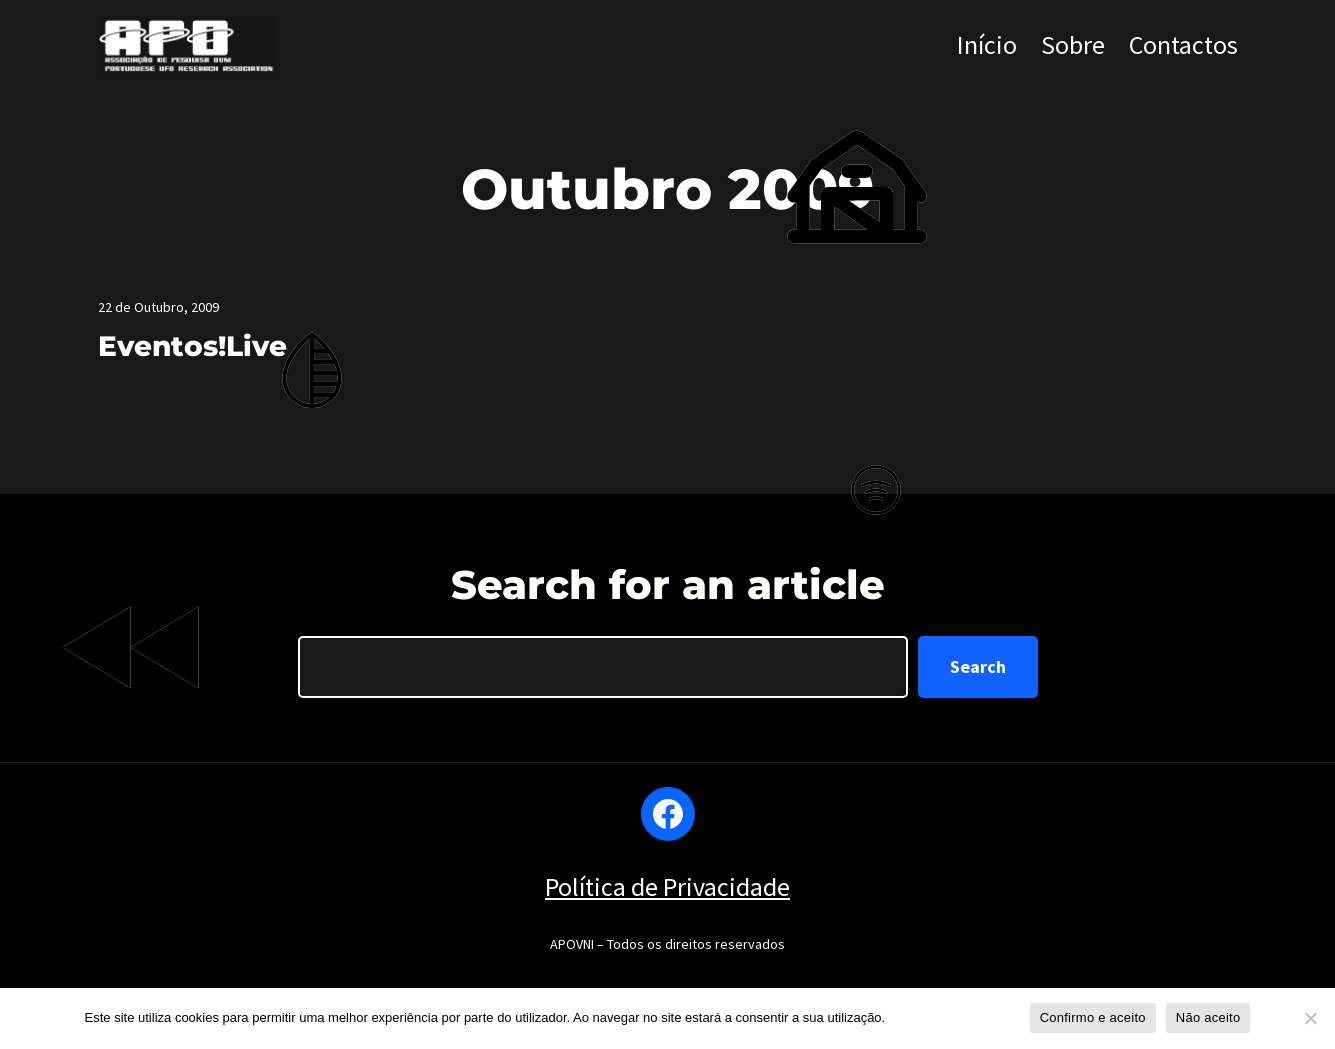 The width and height of the screenshot is (1335, 1049). Describe the element at coordinates (130, 647) in the screenshot. I see `skip to previous track` at that location.